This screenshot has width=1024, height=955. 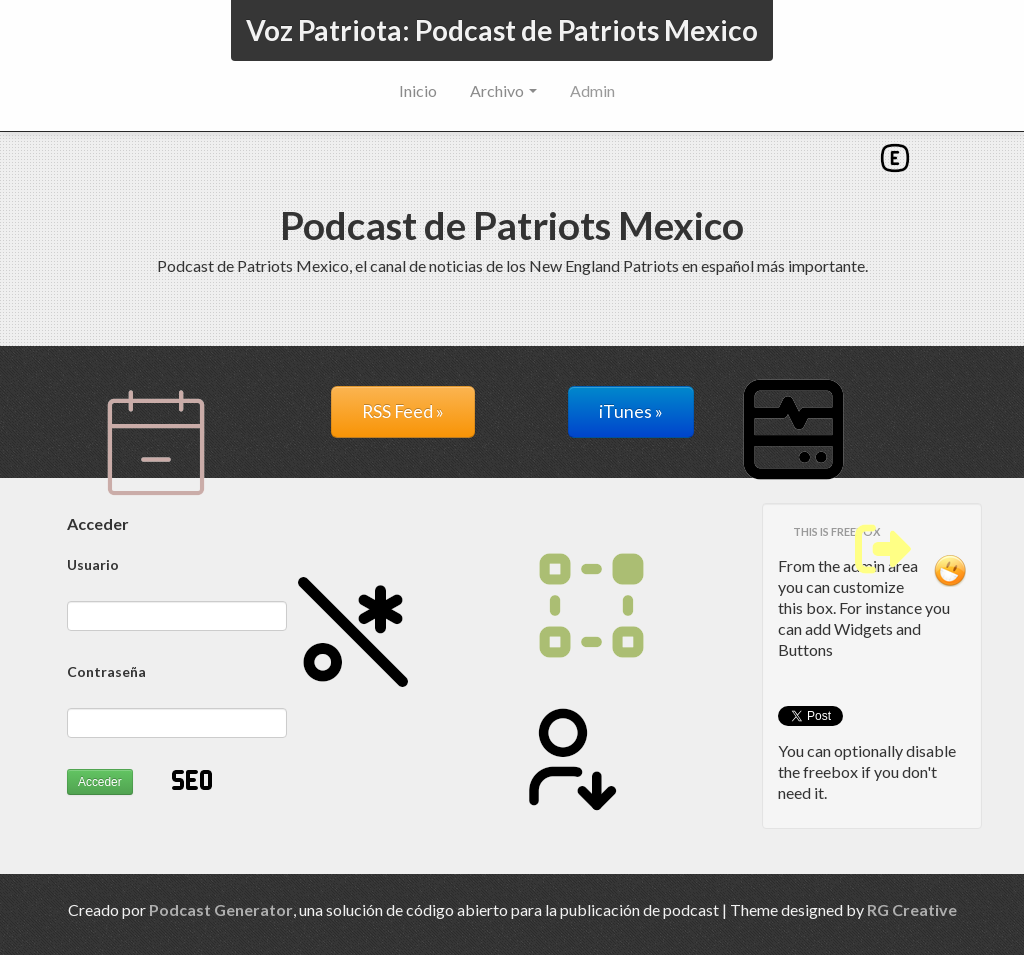 I want to click on remove an event from your calendar, so click(x=156, y=447).